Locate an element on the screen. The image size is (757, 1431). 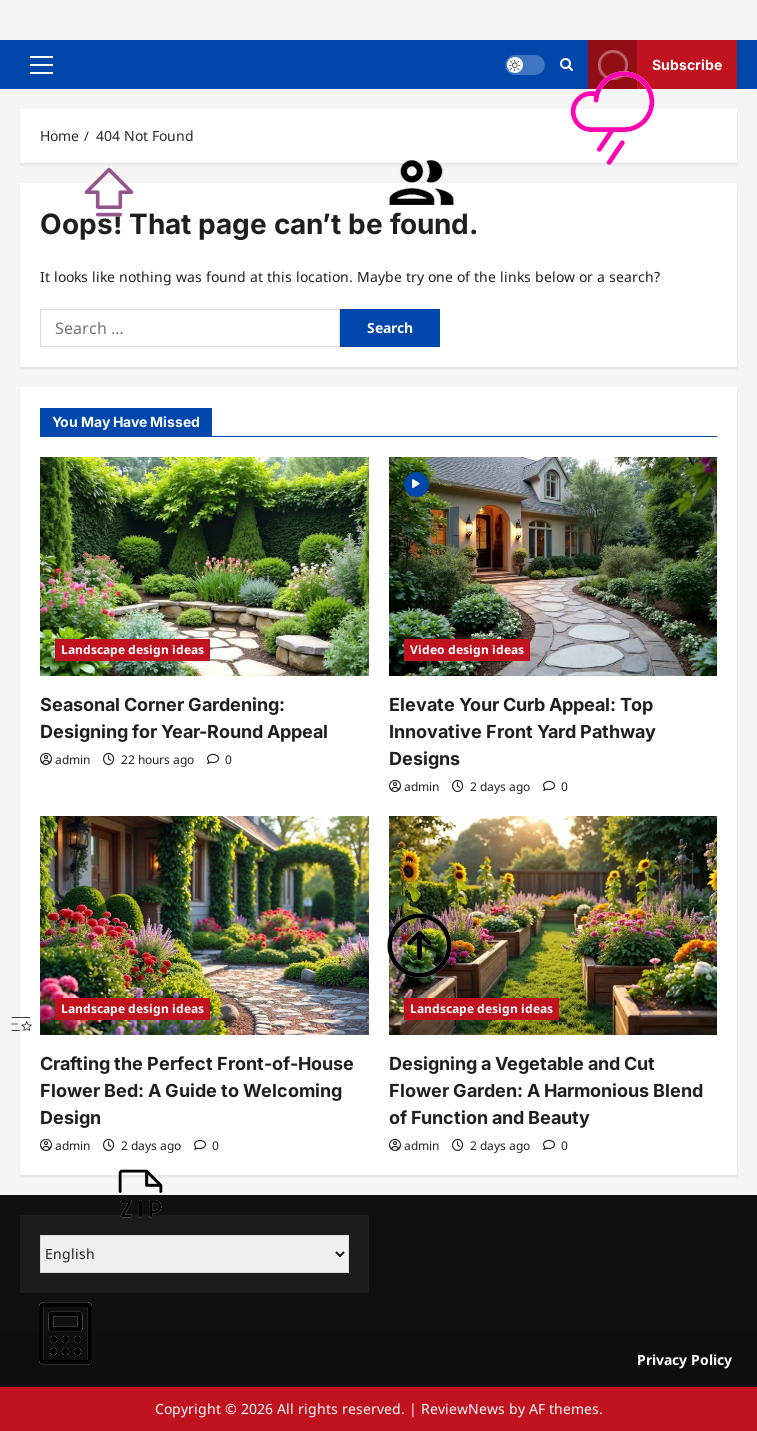
view your favorites list is located at coordinates (21, 1024).